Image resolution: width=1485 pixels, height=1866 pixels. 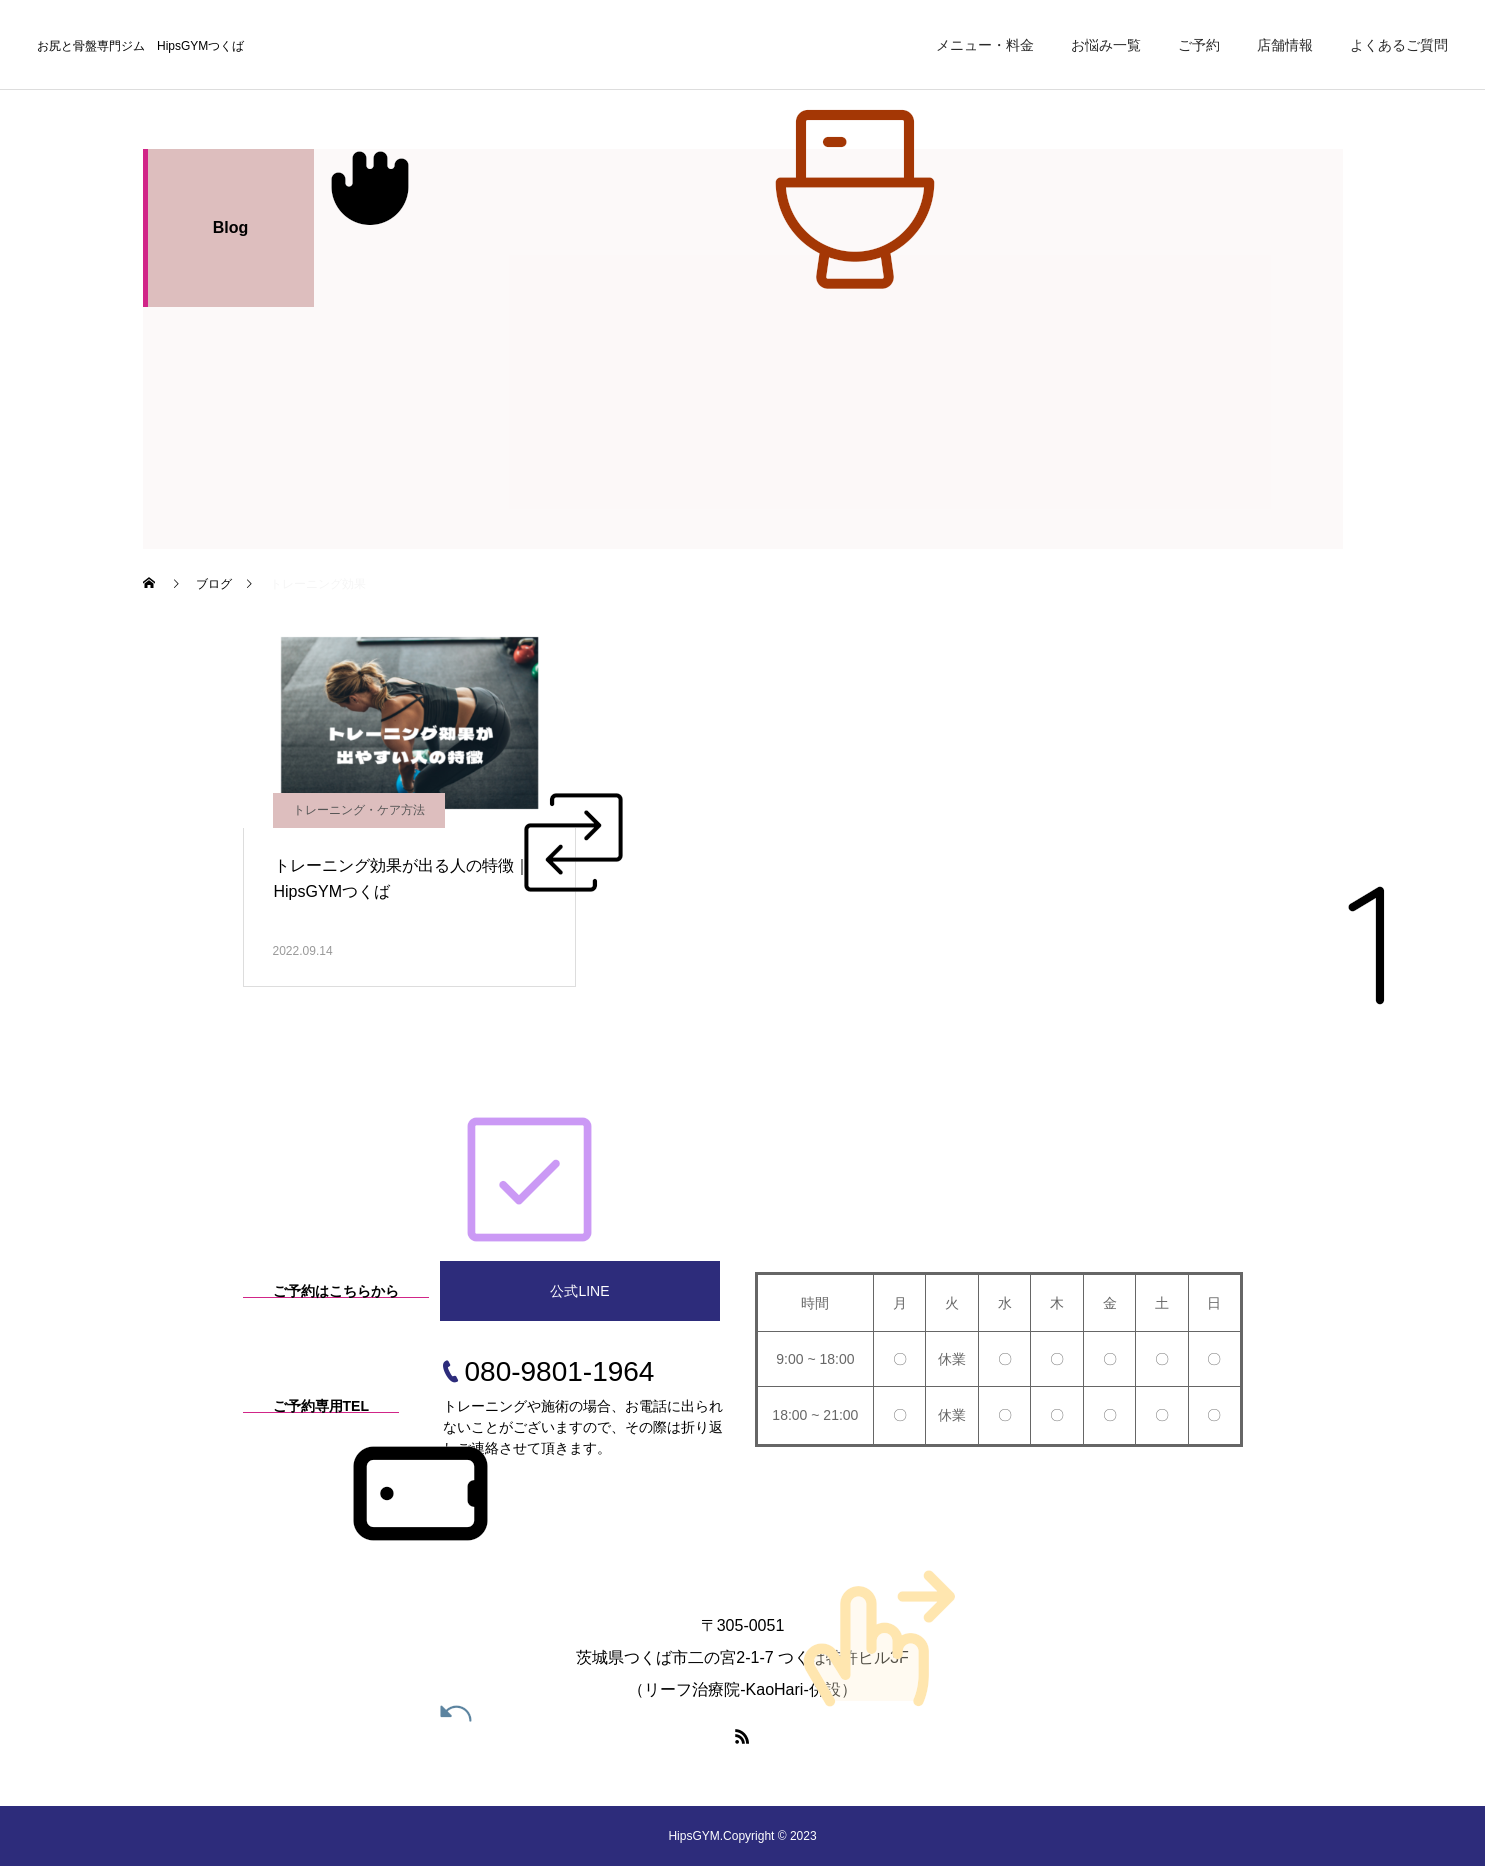 What do you see at coordinates (529, 1179) in the screenshot?
I see `mark a task as complete` at bounding box center [529, 1179].